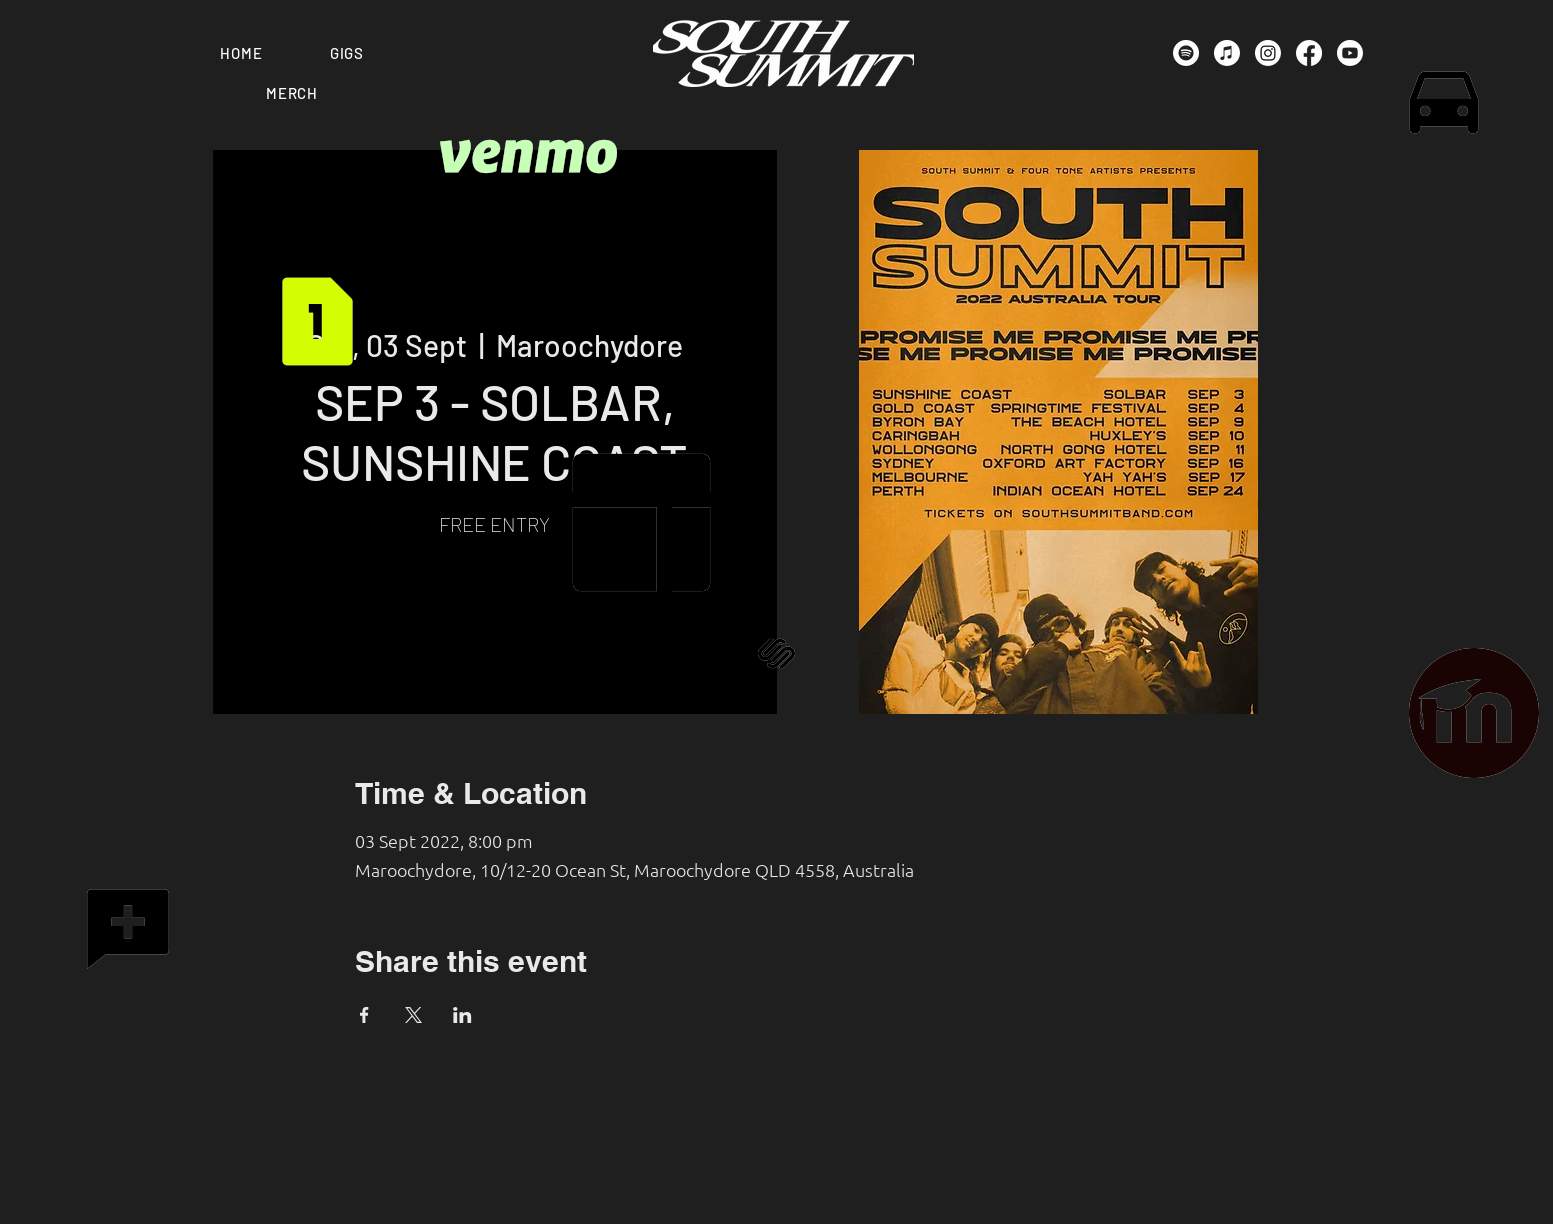  Describe the element at coordinates (776, 653) in the screenshot. I see `visit or link to Squarespace website` at that location.